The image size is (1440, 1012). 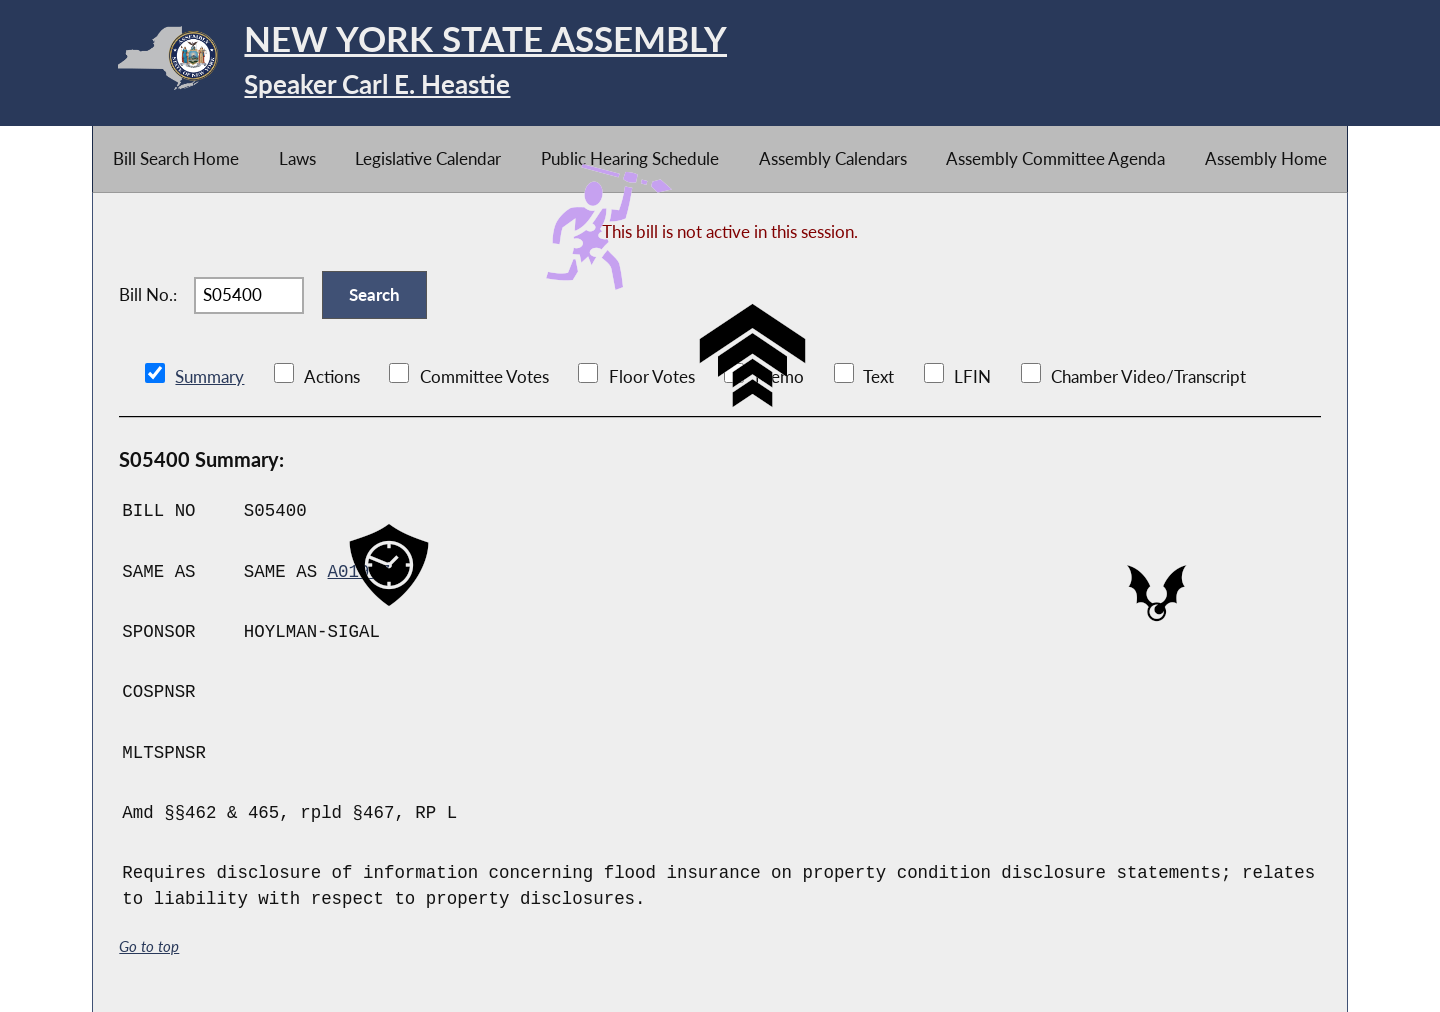 I want to click on activate temporary protection or defense, so click(x=389, y=565).